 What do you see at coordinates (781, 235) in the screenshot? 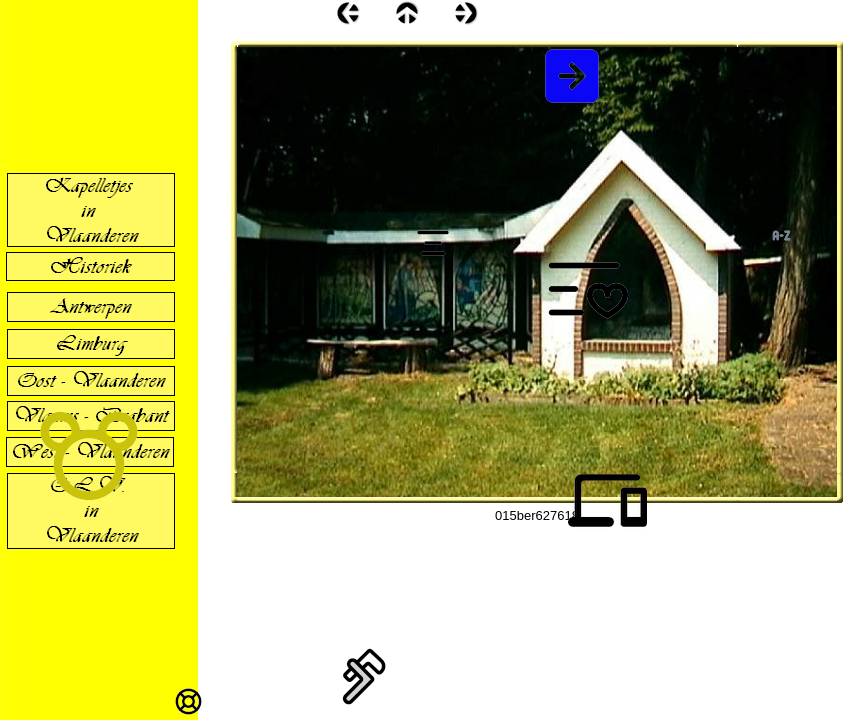
I see `sort items alphabetically from A to Z` at bounding box center [781, 235].